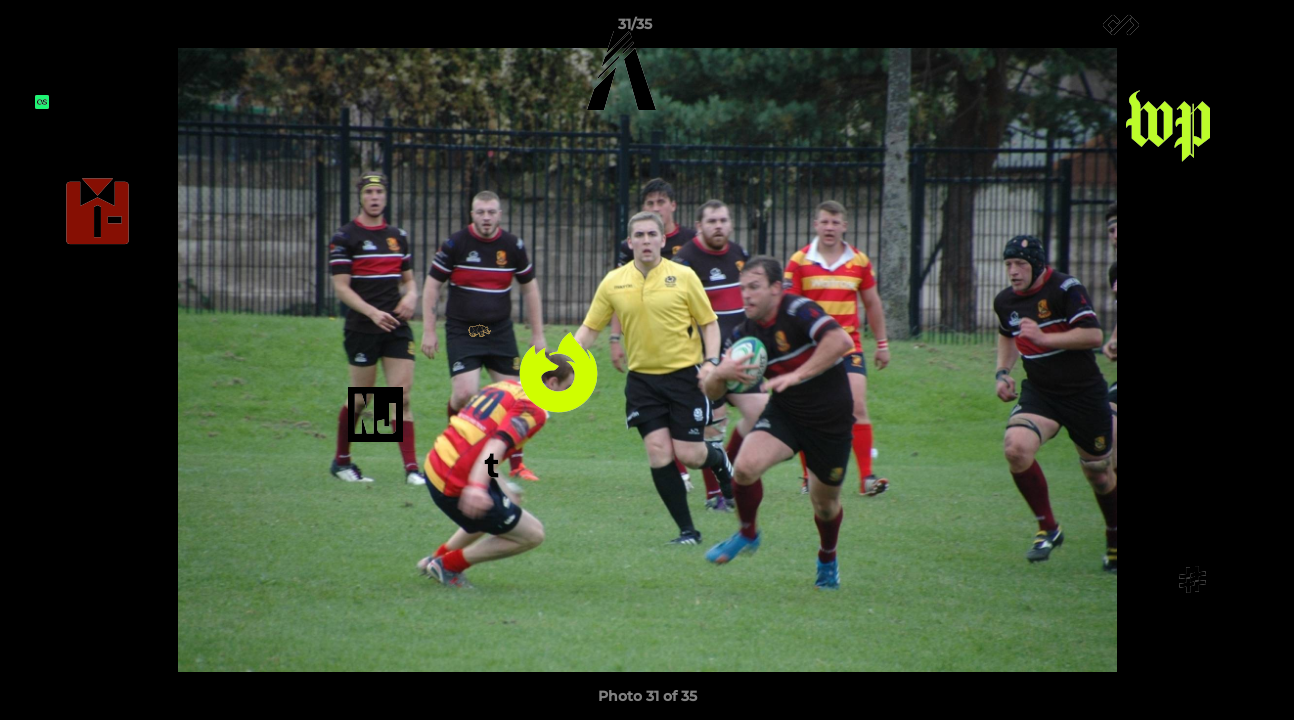  Describe the element at coordinates (375, 414) in the screenshot. I see `nunjucks templating engine logo` at that location.